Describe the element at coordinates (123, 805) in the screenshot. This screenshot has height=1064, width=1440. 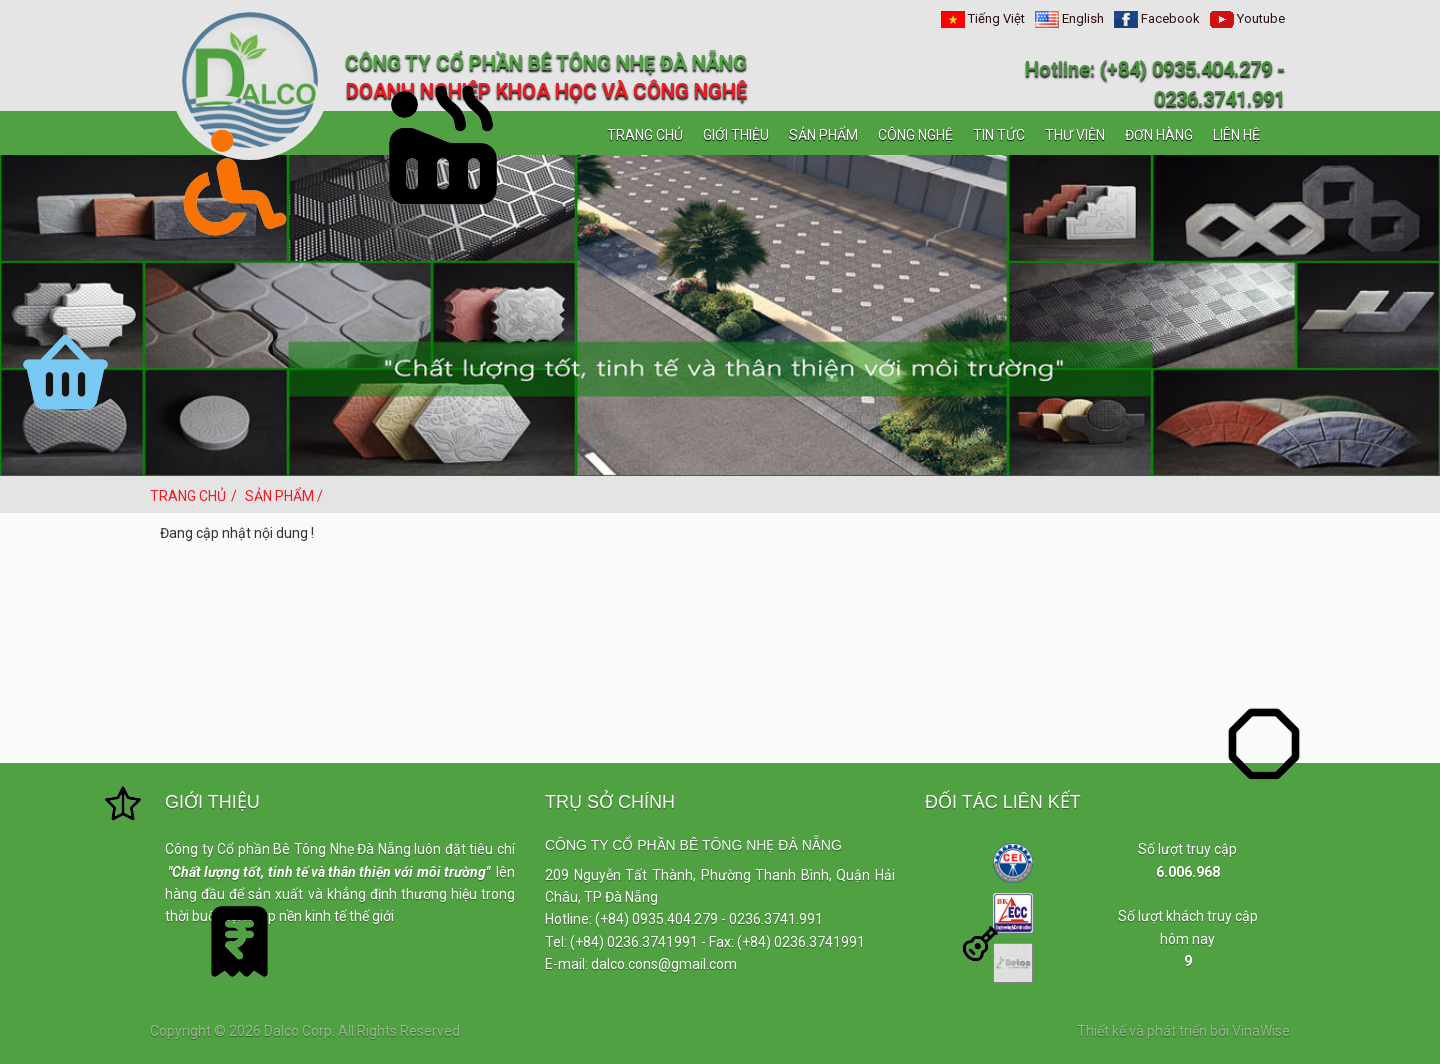
I see `indicates a partial or half-star rating` at that location.